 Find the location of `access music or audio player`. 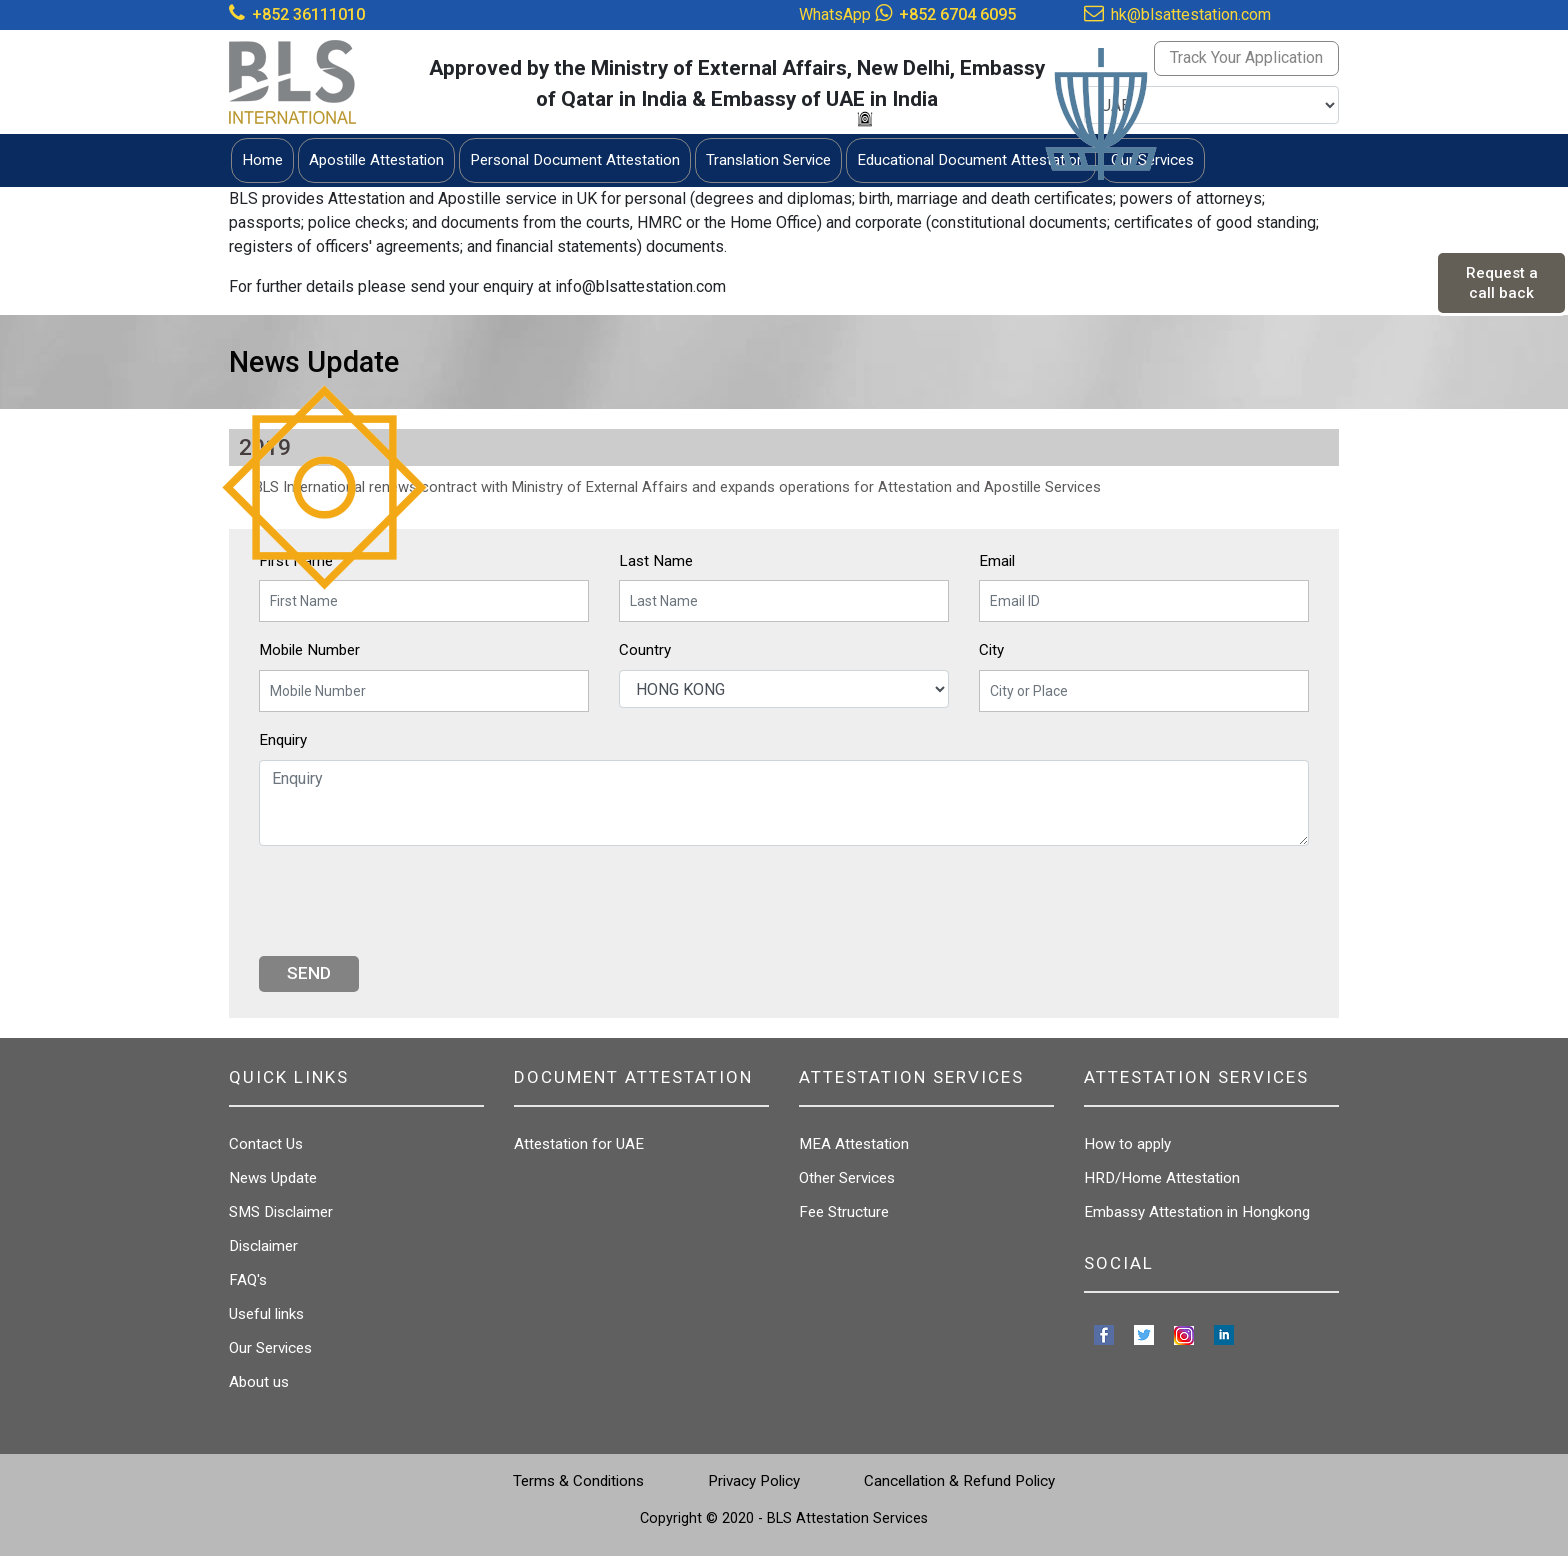

access music or audio player is located at coordinates (865, 119).